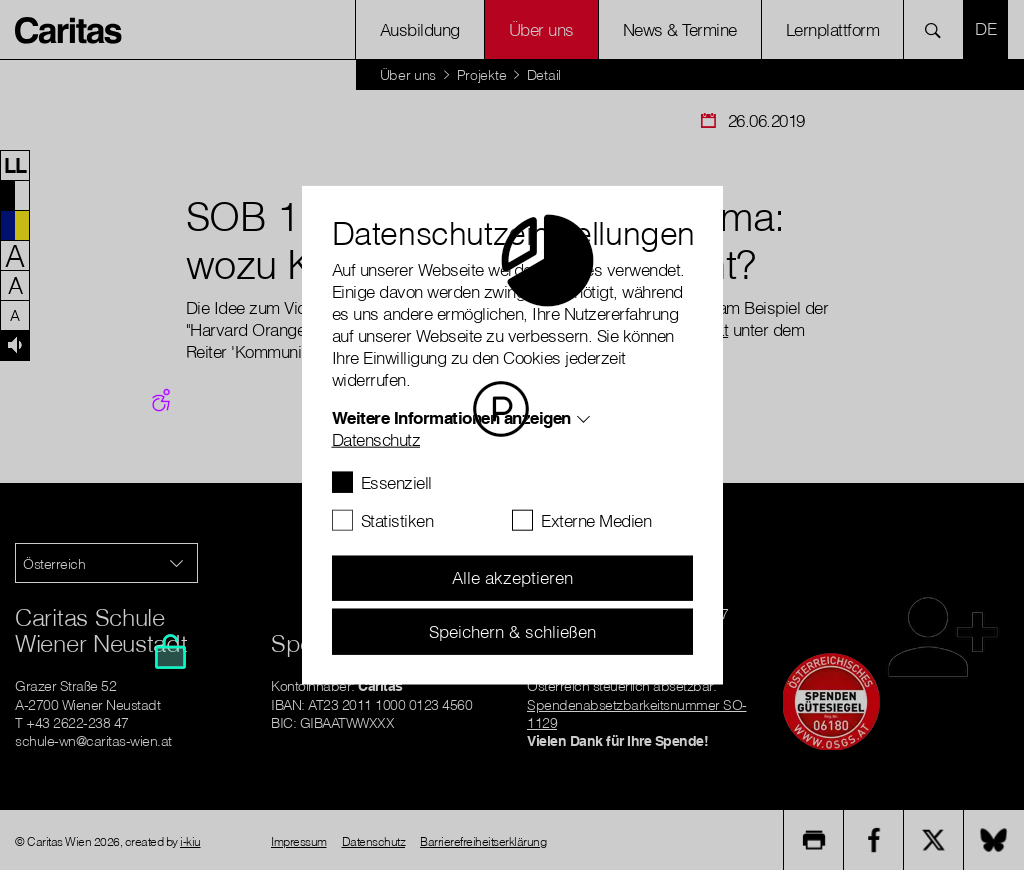  What do you see at coordinates (170, 653) in the screenshot?
I see `unlocked or unsecured state` at bounding box center [170, 653].